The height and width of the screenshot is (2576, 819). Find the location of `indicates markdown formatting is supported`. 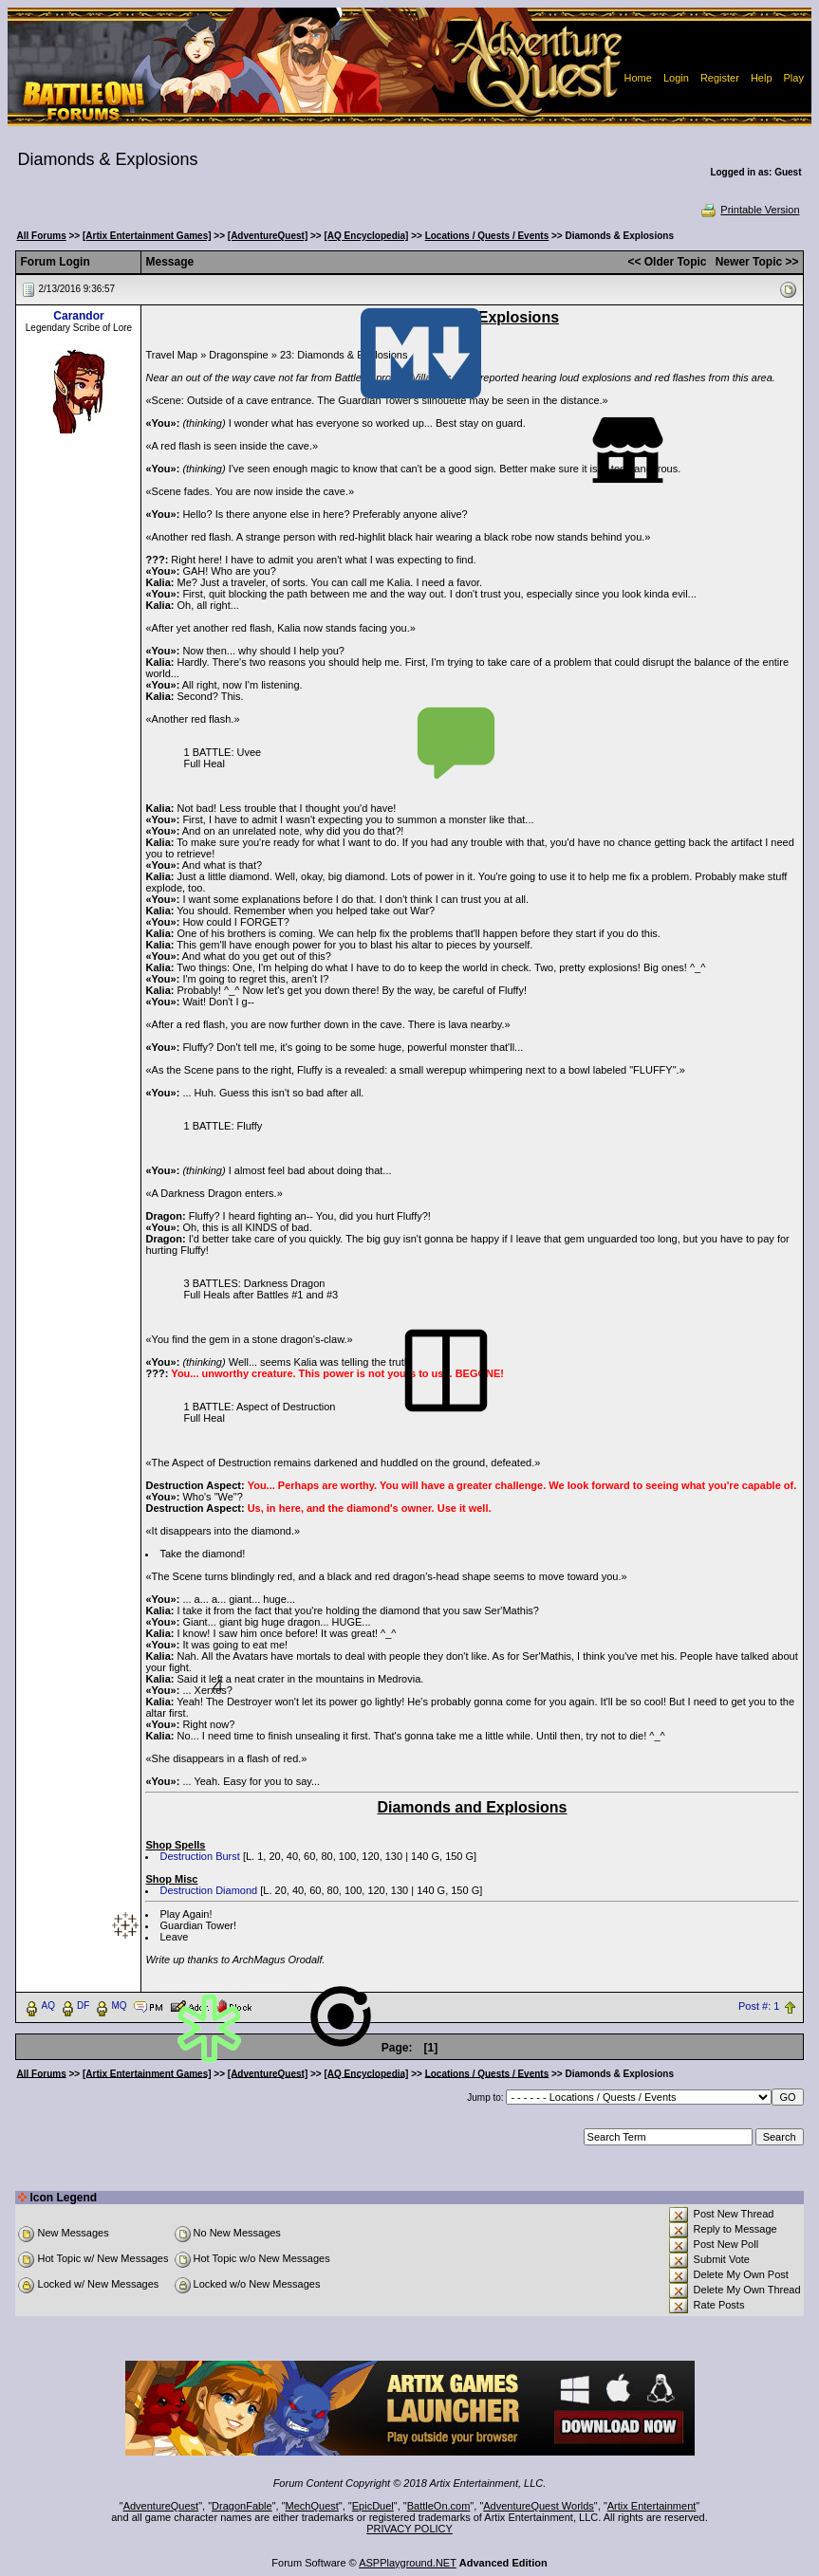

indicates markdown formatting is supported is located at coordinates (420, 353).